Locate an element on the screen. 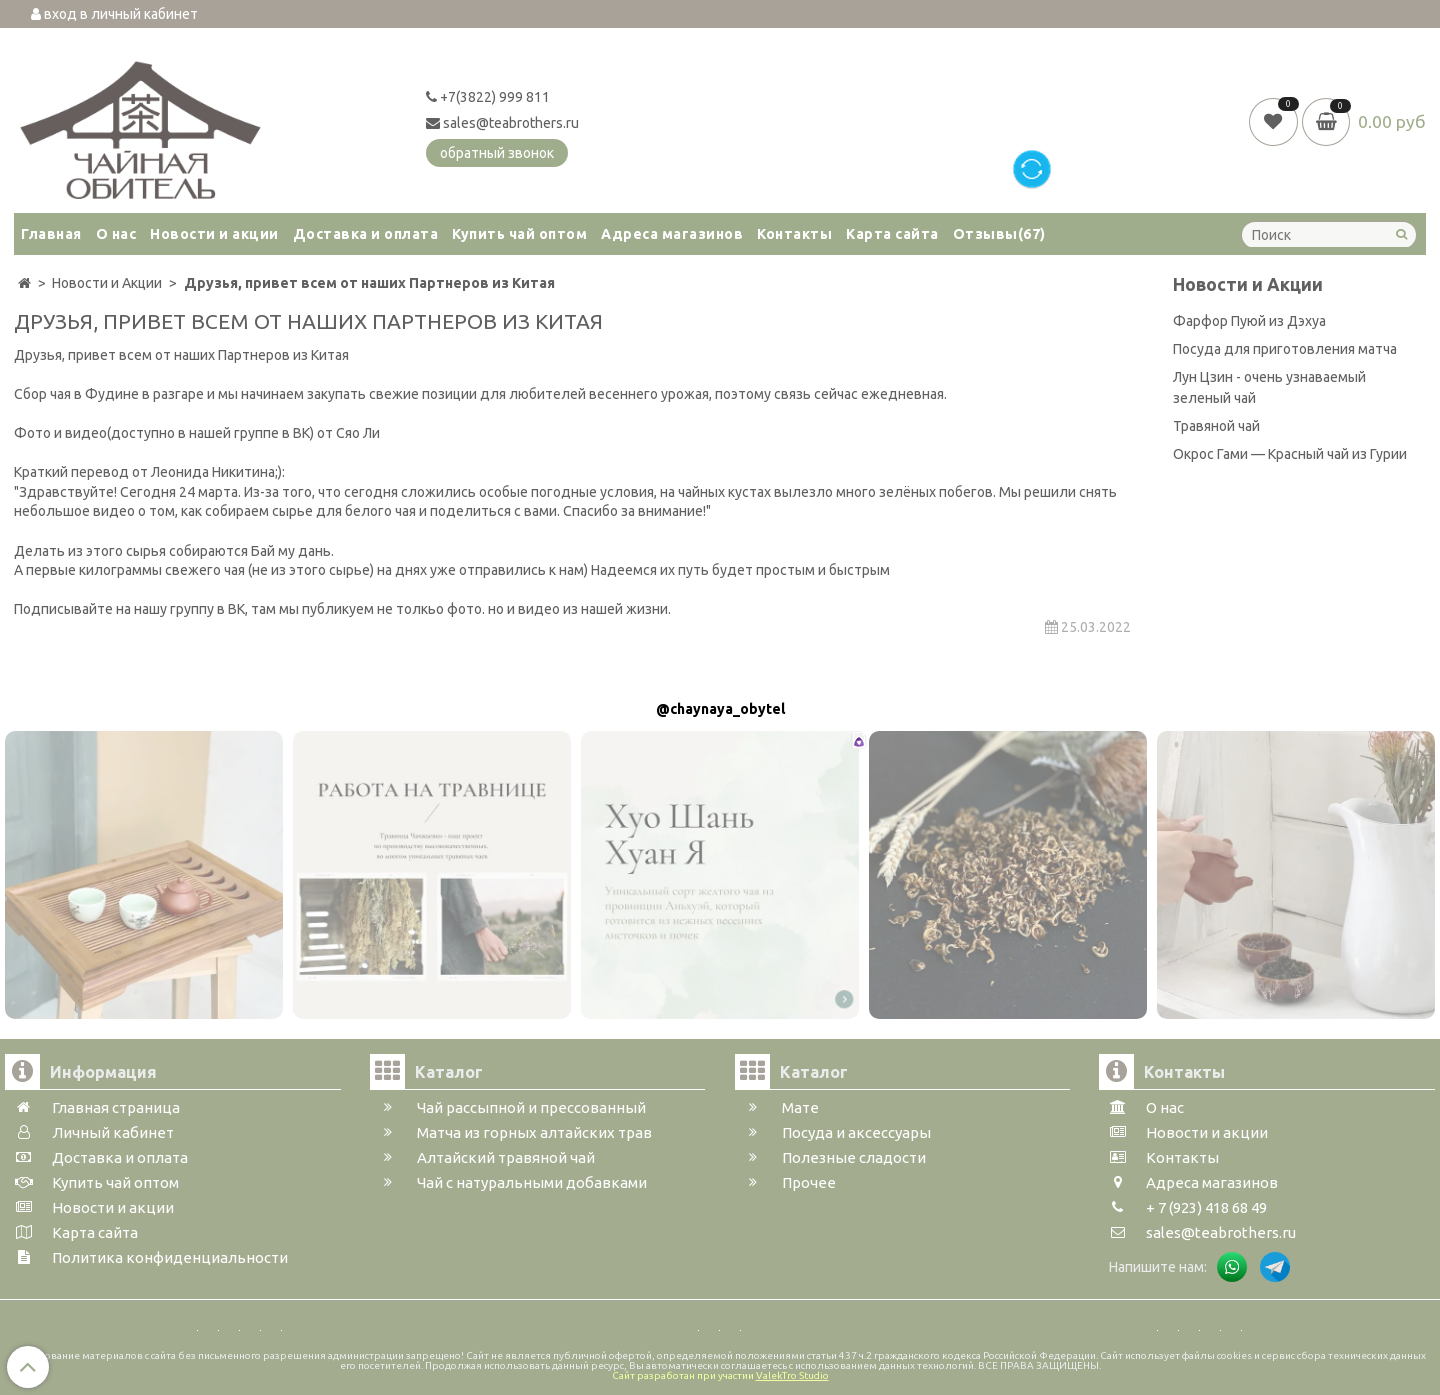  indicates content is currently syncing is located at coordinates (1032, 169).